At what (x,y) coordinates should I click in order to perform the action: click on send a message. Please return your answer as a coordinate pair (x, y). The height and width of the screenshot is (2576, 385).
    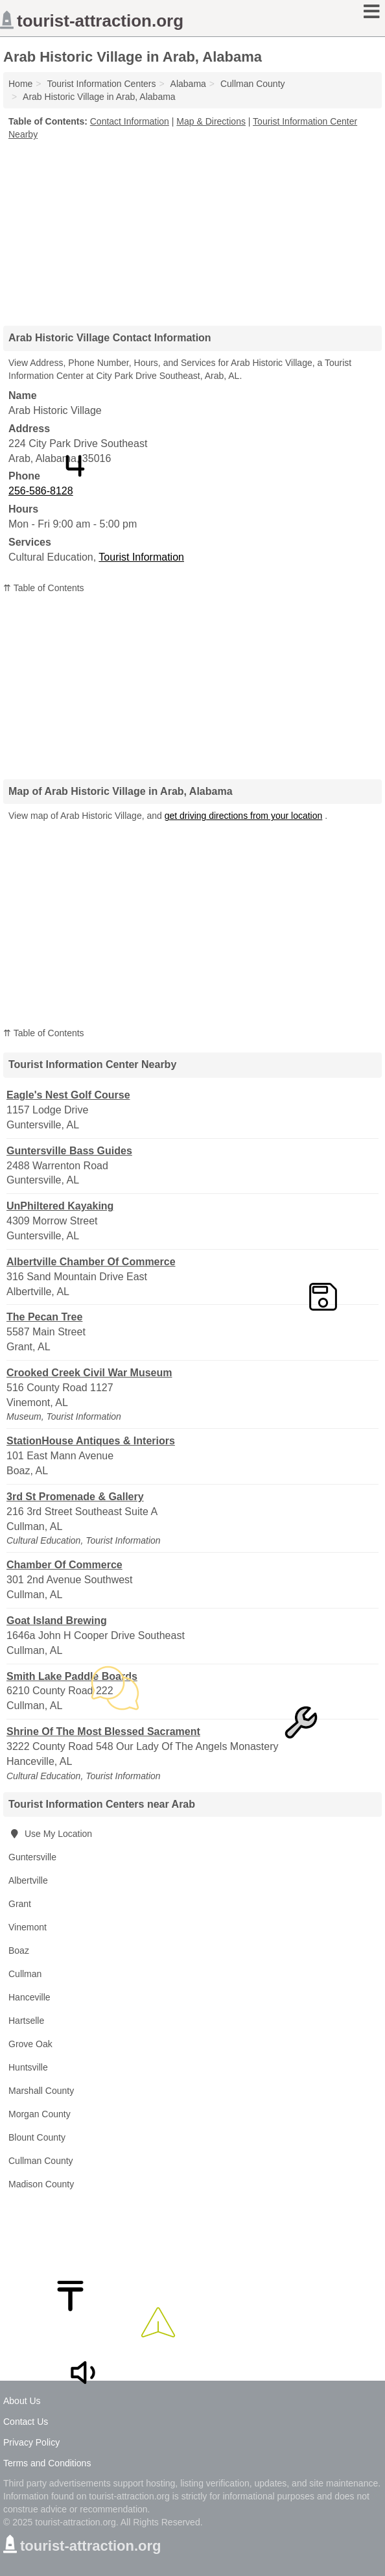
    Looking at the image, I should click on (158, 2323).